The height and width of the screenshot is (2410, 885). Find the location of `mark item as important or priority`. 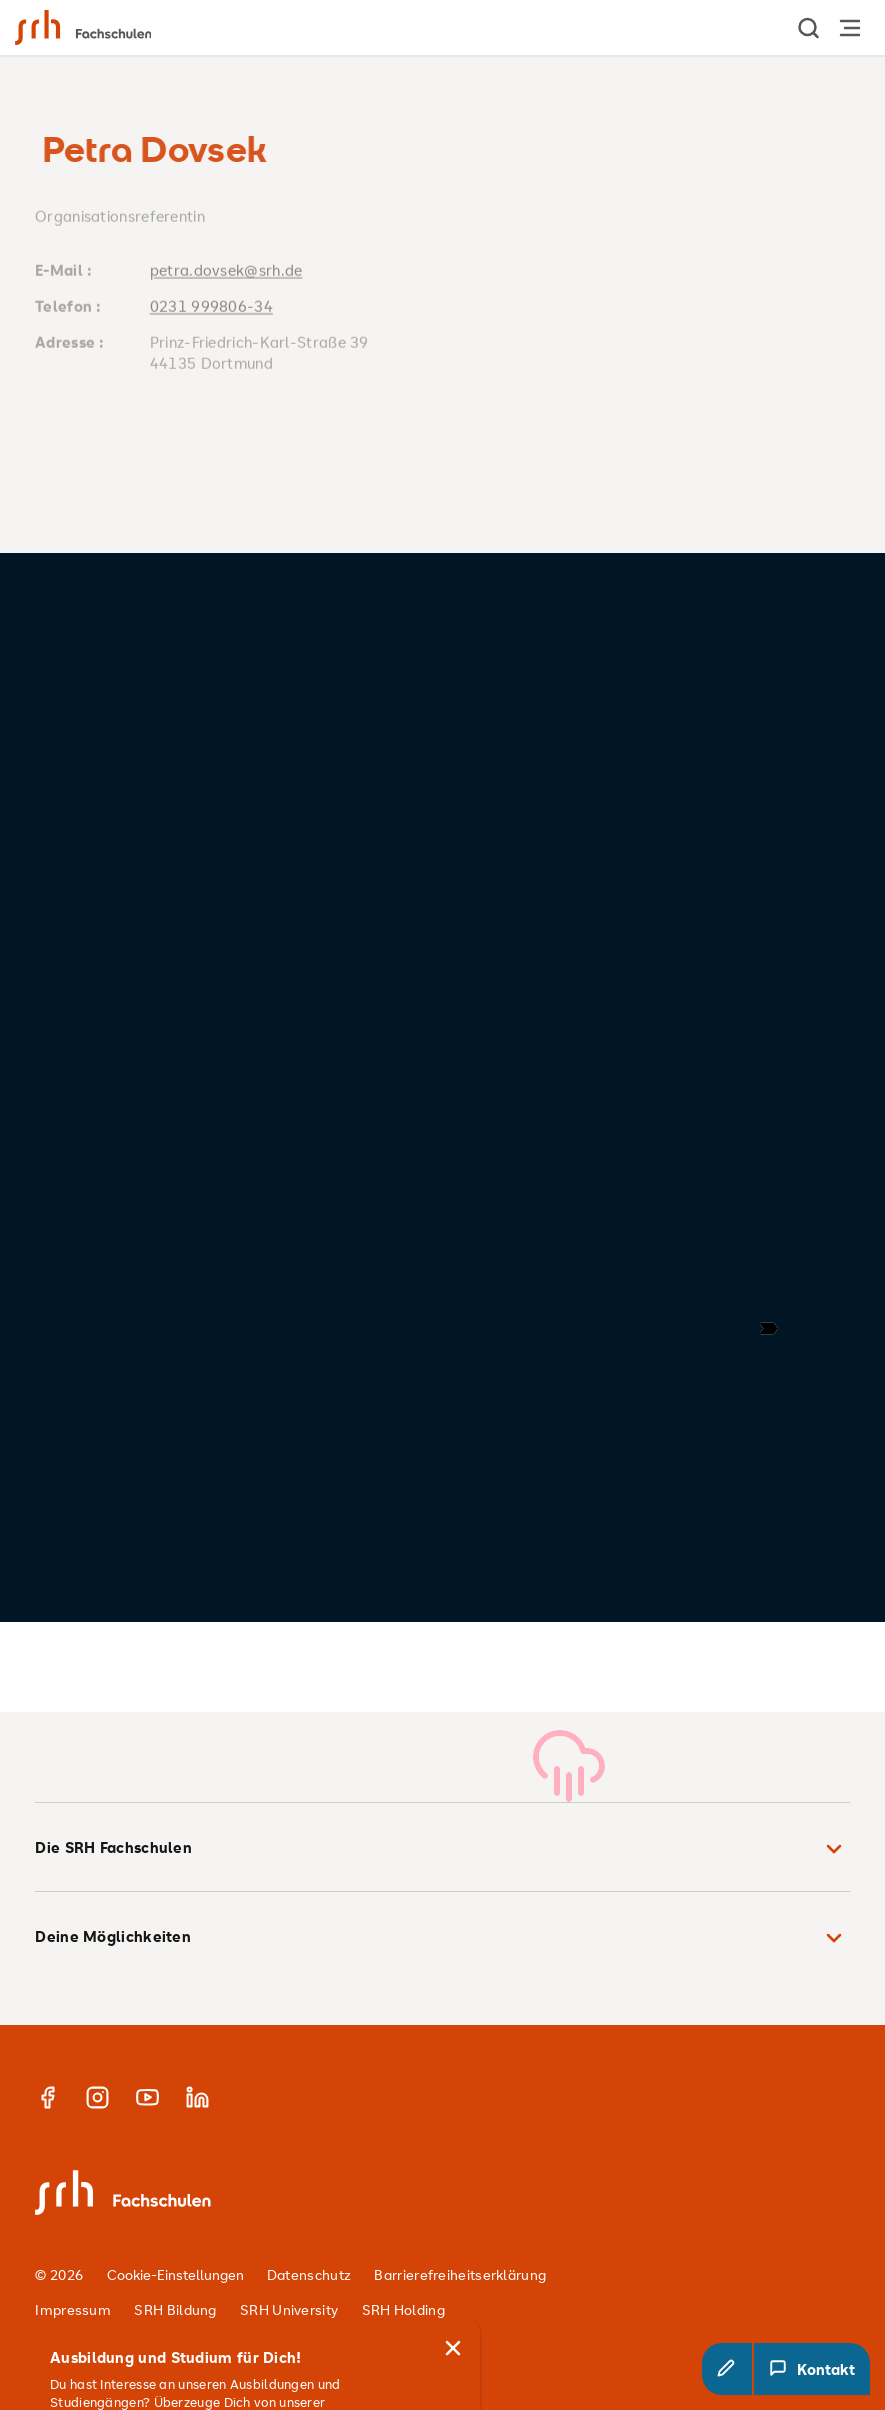

mark item as important or priority is located at coordinates (768, 1328).